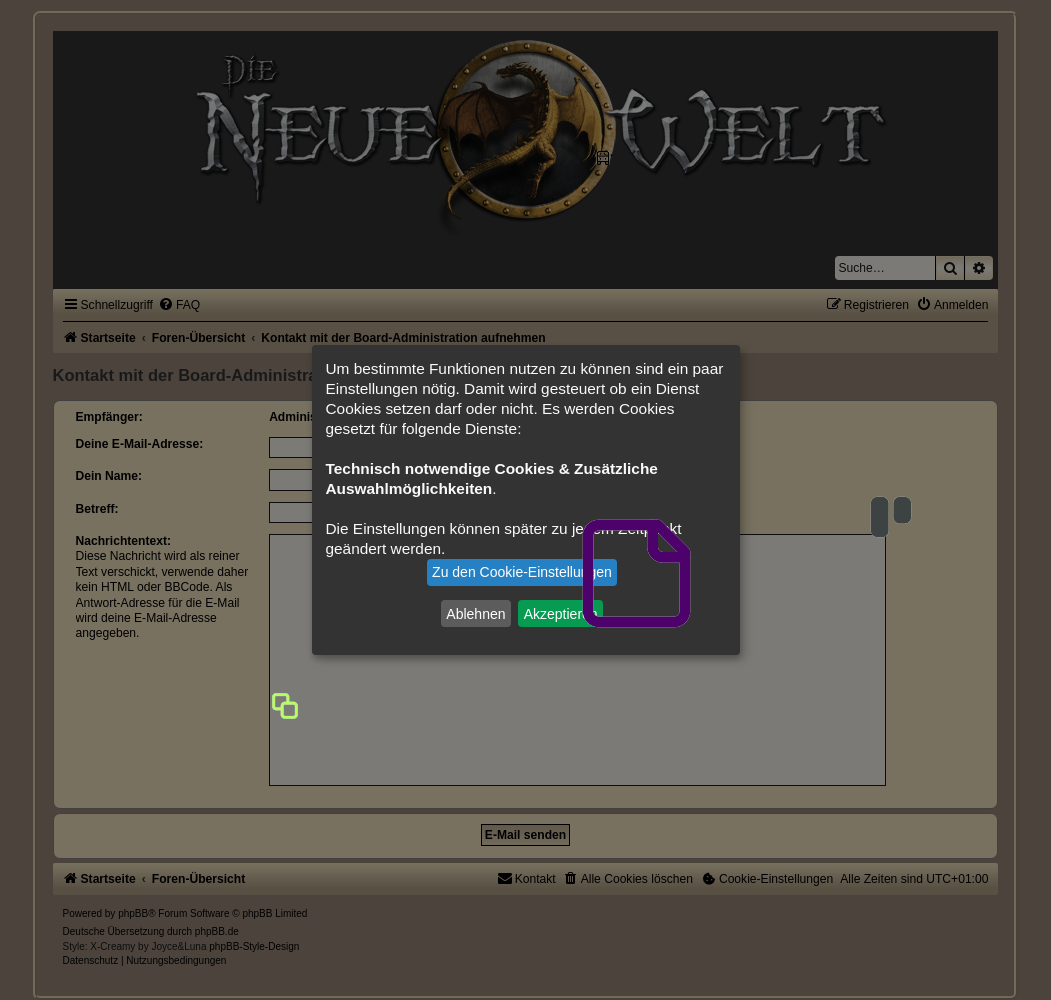 This screenshot has height=1000, width=1051. I want to click on view bus routes or schedules, so click(603, 158).